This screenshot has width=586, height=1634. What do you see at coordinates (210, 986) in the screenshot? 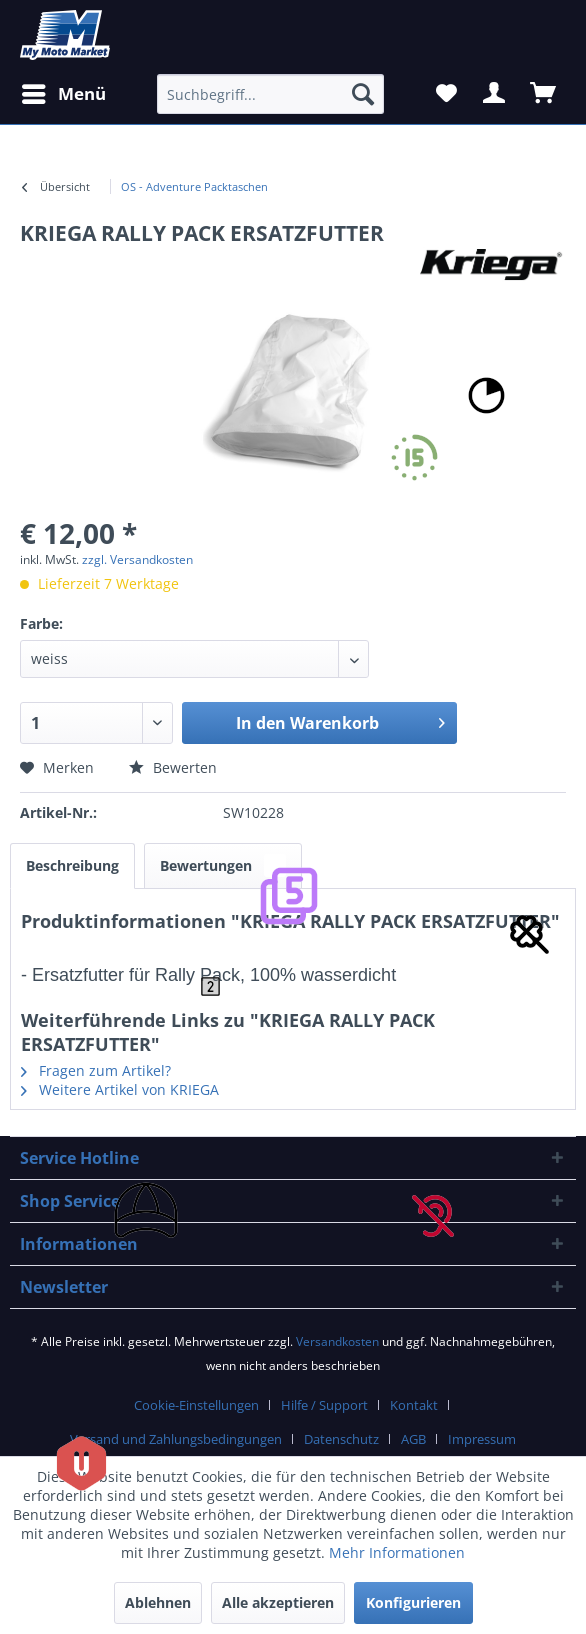
I see `select option number two` at bounding box center [210, 986].